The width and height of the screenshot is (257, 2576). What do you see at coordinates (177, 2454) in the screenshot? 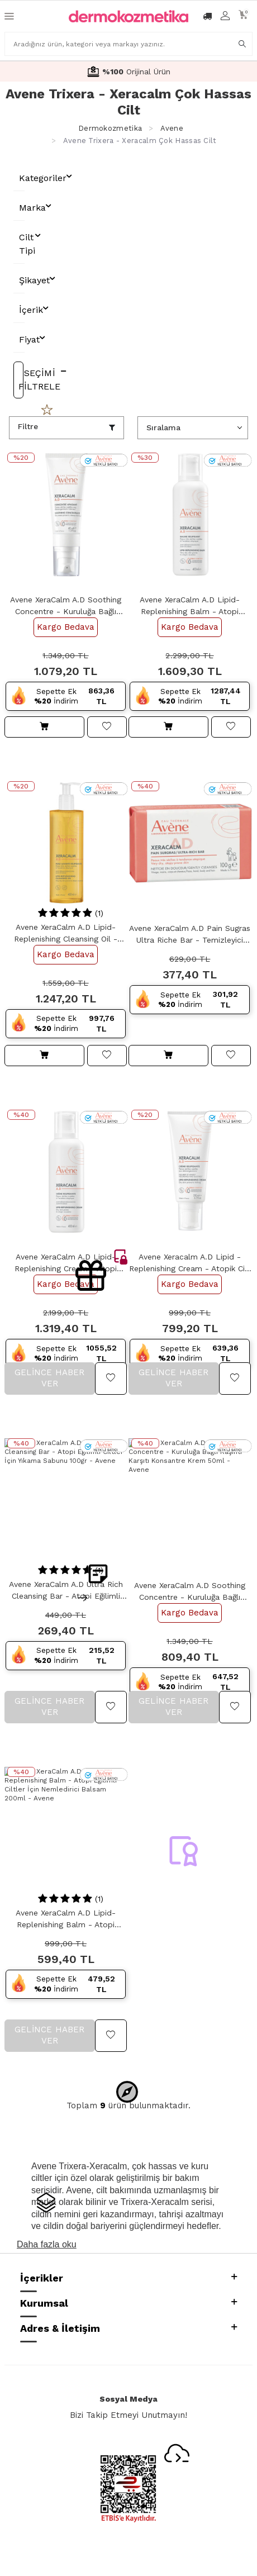
I see `access cloud-based AI agent services` at bounding box center [177, 2454].